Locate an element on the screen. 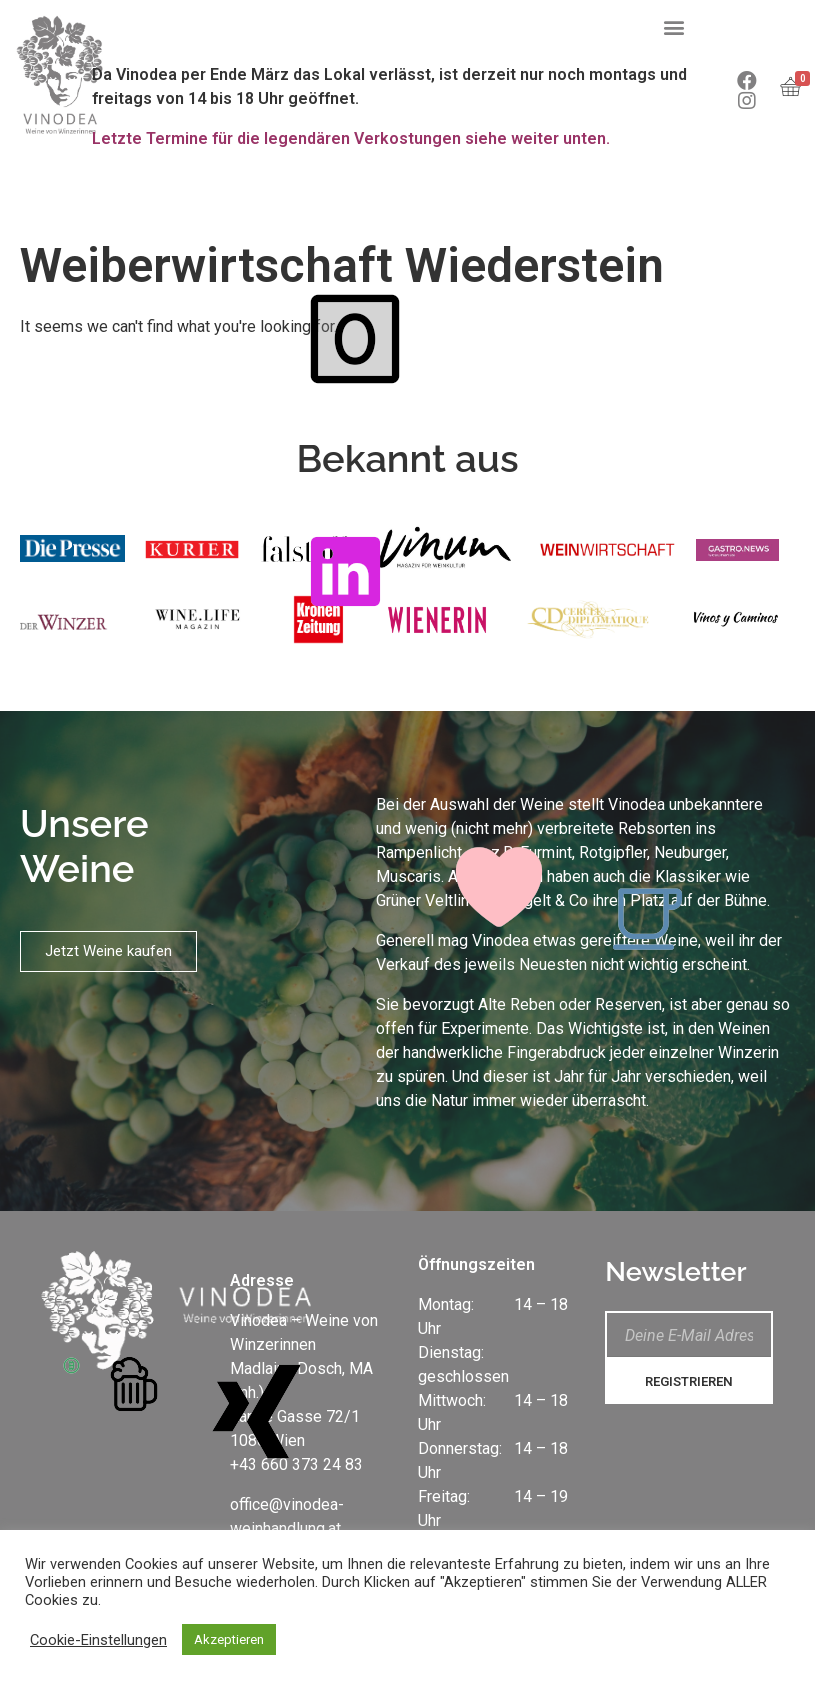  connect with LinkedIn is located at coordinates (345, 571).